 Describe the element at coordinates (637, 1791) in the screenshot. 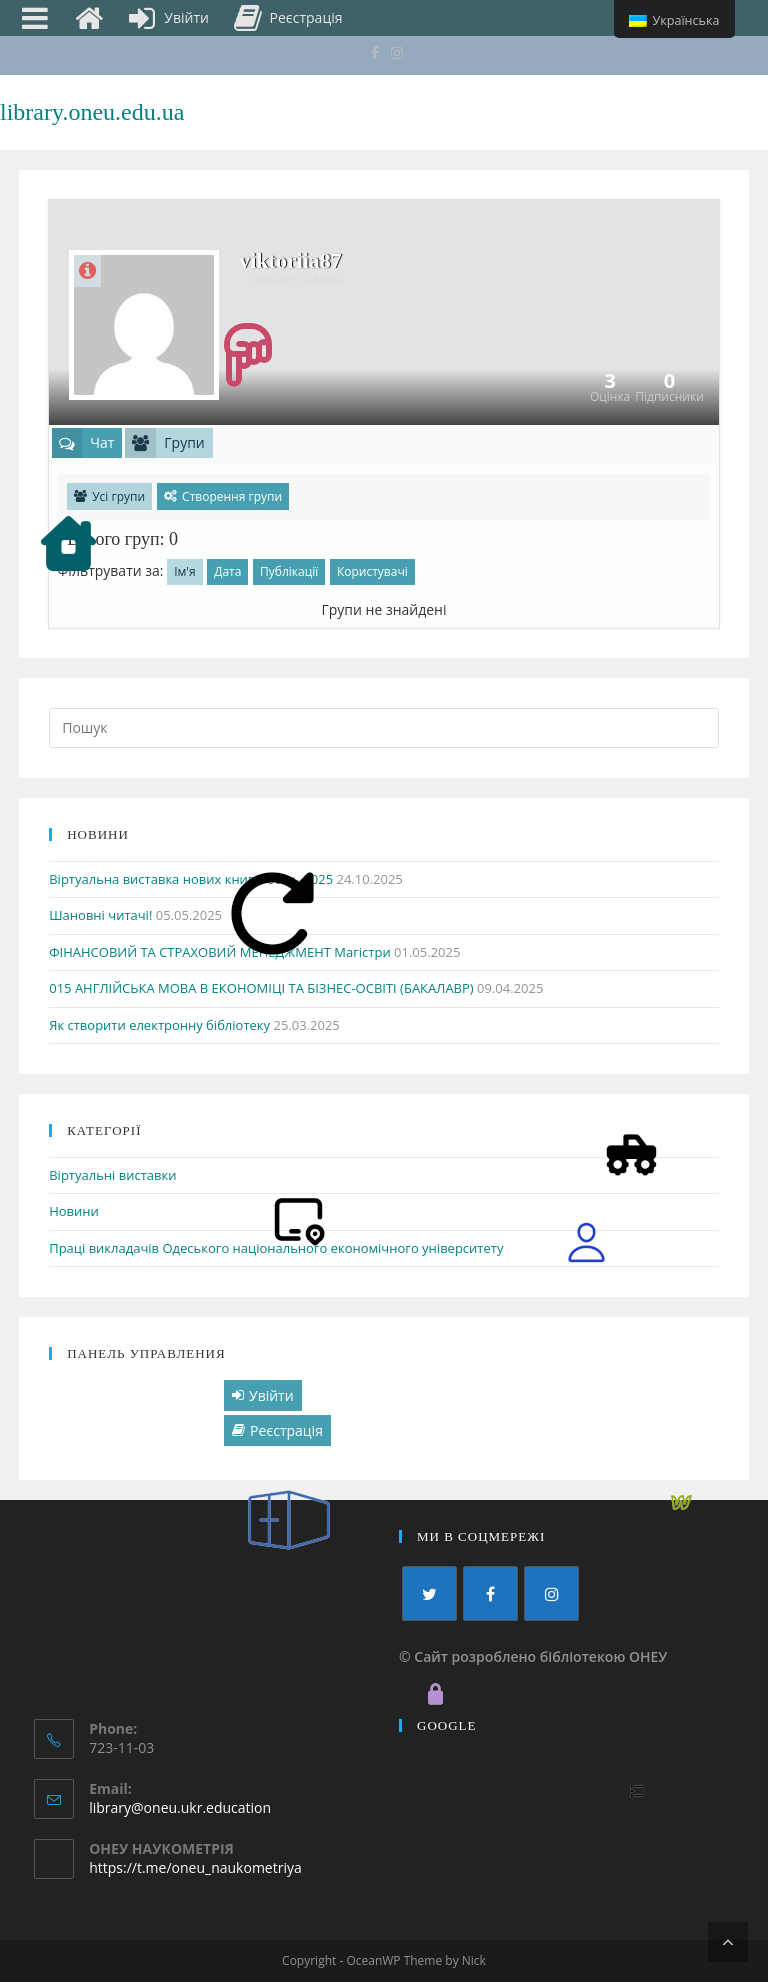

I see `view items in list format` at that location.